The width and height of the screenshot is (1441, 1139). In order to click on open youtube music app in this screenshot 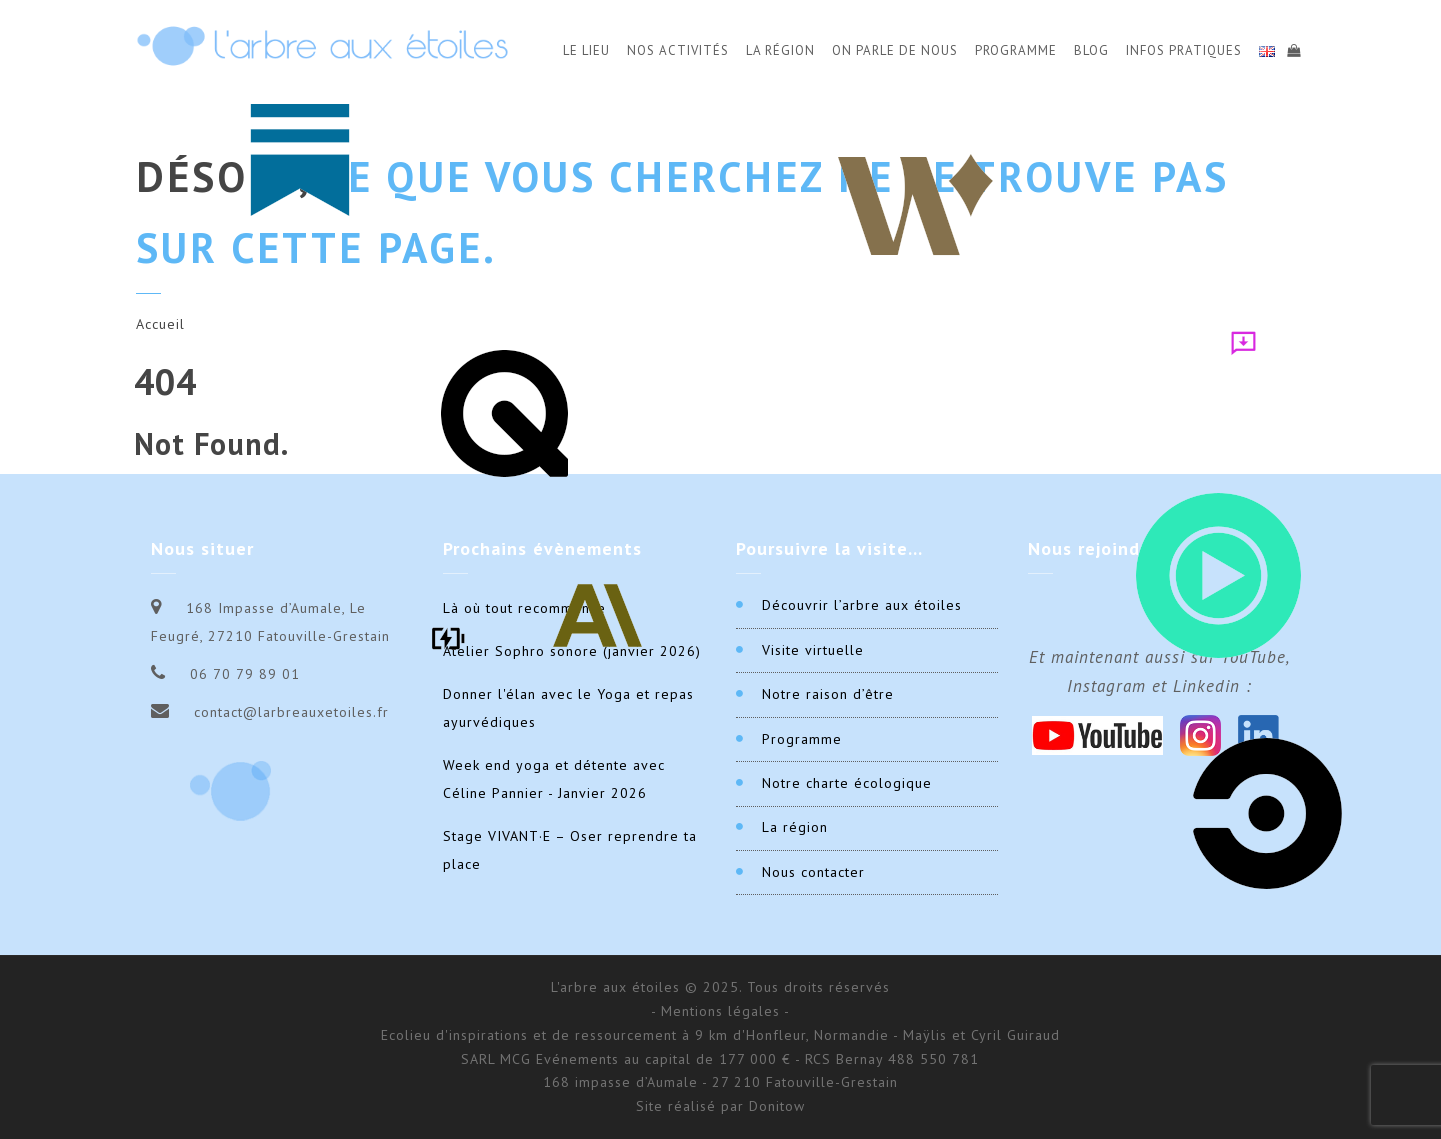, I will do `click(1218, 575)`.